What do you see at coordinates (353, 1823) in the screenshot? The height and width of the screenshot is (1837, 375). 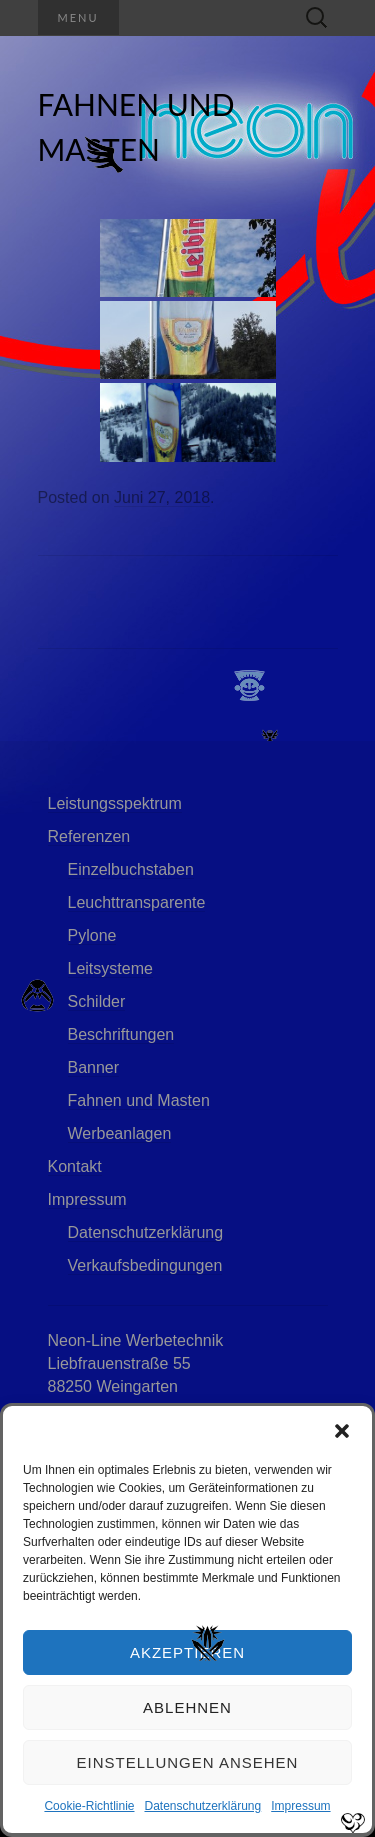 I see `indicates an eldritch or lovecraftian game element` at bounding box center [353, 1823].